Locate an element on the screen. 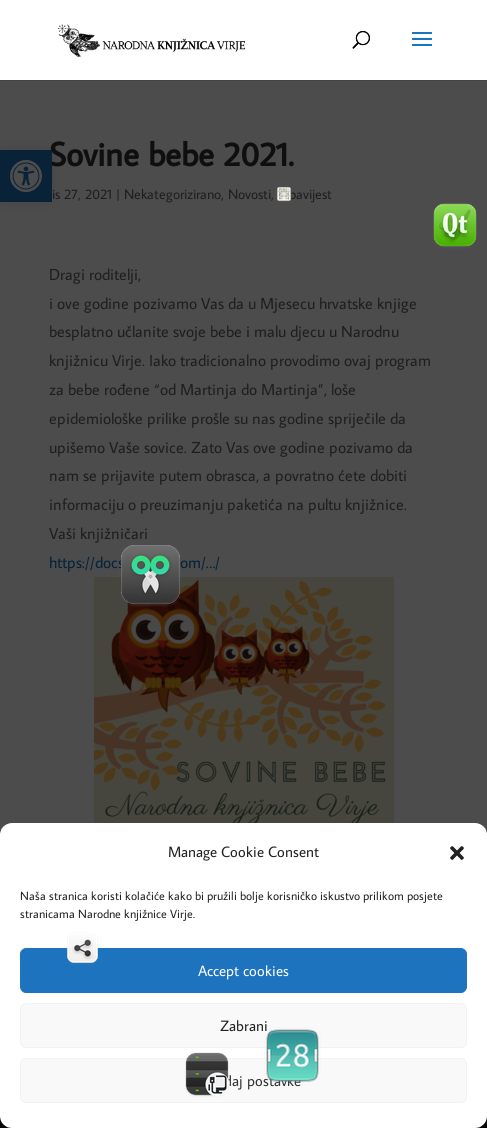  open Qt Designer application is located at coordinates (455, 225).